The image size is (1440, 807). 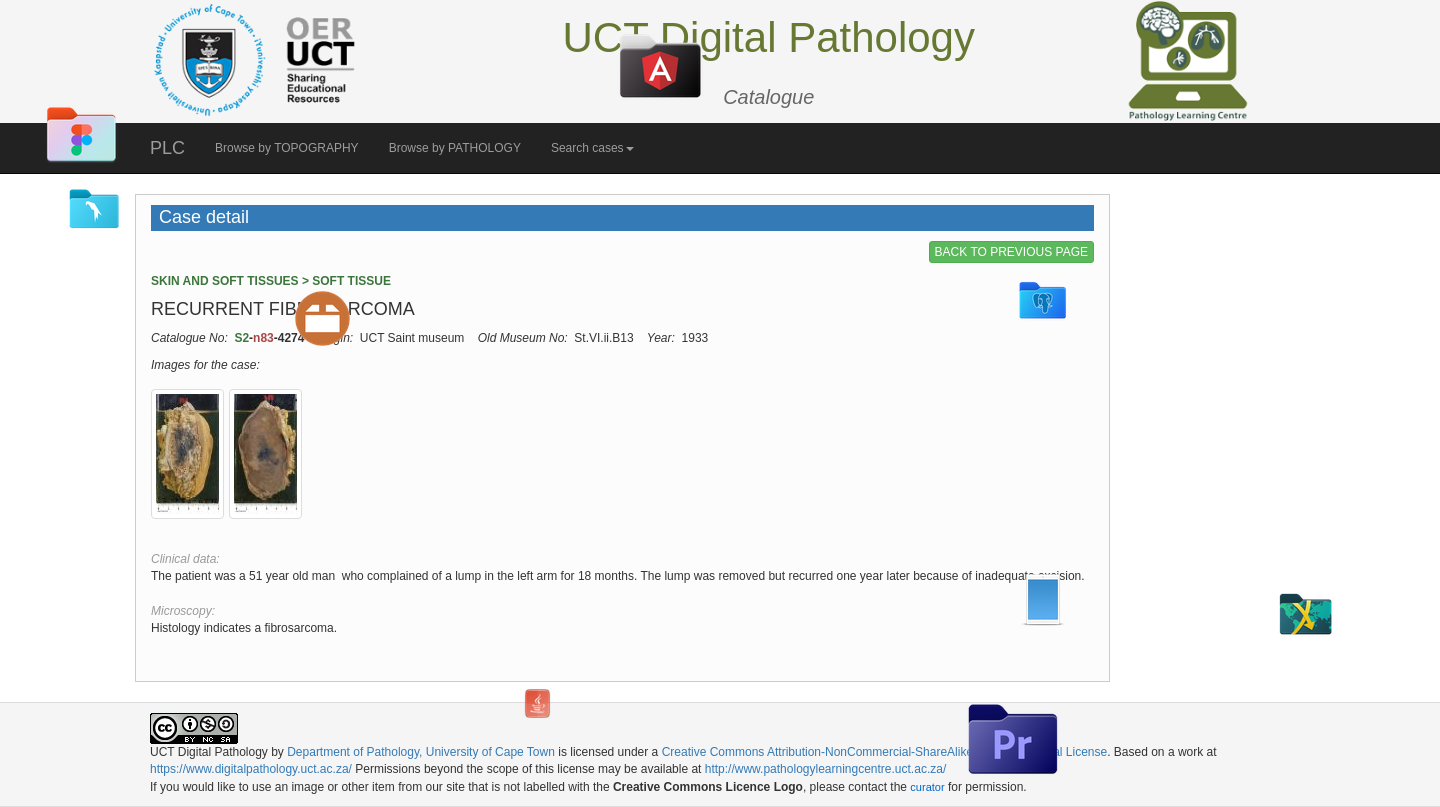 I want to click on open folder containing postgresql database files, so click(x=1042, y=301).